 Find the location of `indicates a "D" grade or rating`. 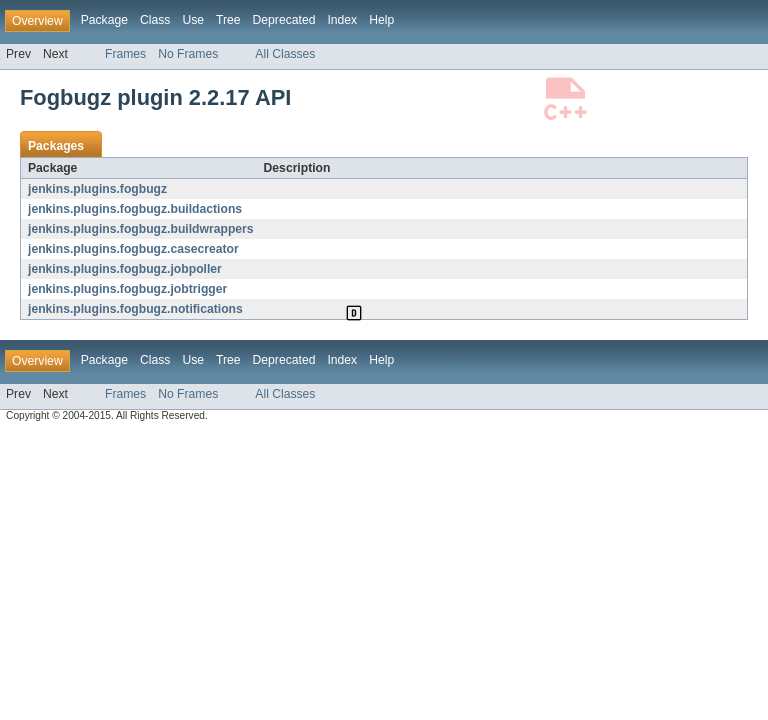

indicates a "D" grade or rating is located at coordinates (354, 313).